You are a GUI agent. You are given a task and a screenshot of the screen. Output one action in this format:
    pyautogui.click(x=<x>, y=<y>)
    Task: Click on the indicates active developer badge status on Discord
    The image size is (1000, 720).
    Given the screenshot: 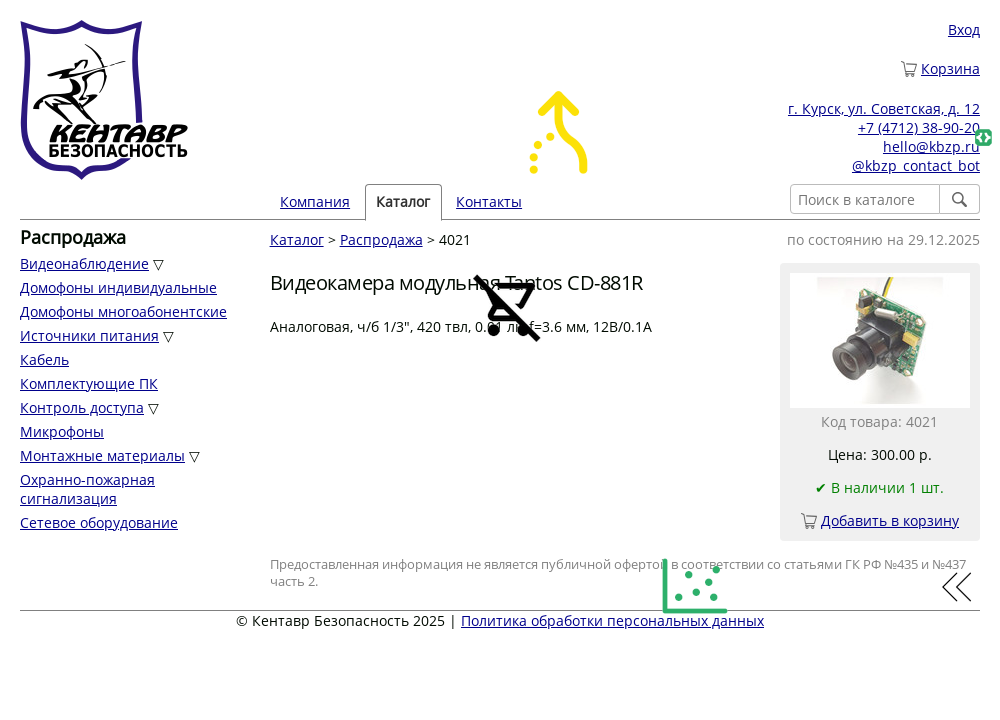 What is the action you would take?
    pyautogui.click(x=983, y=137)
    